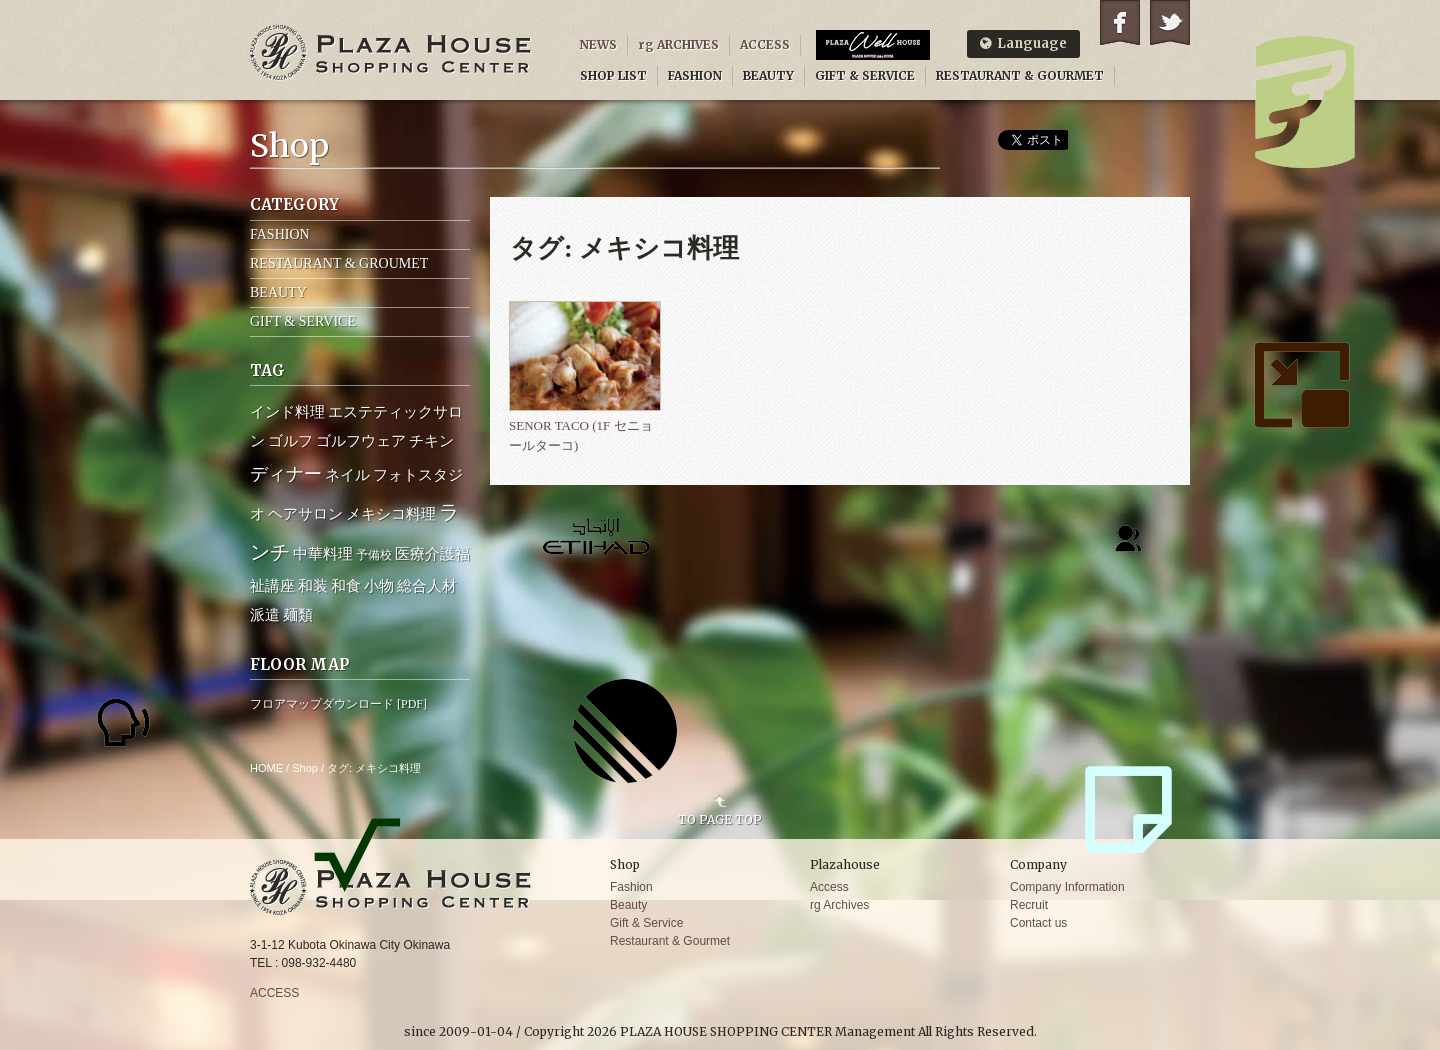  Describe the element at coordinates (625, 731) in the screenshot. I see `open Linear project management app` at that location.